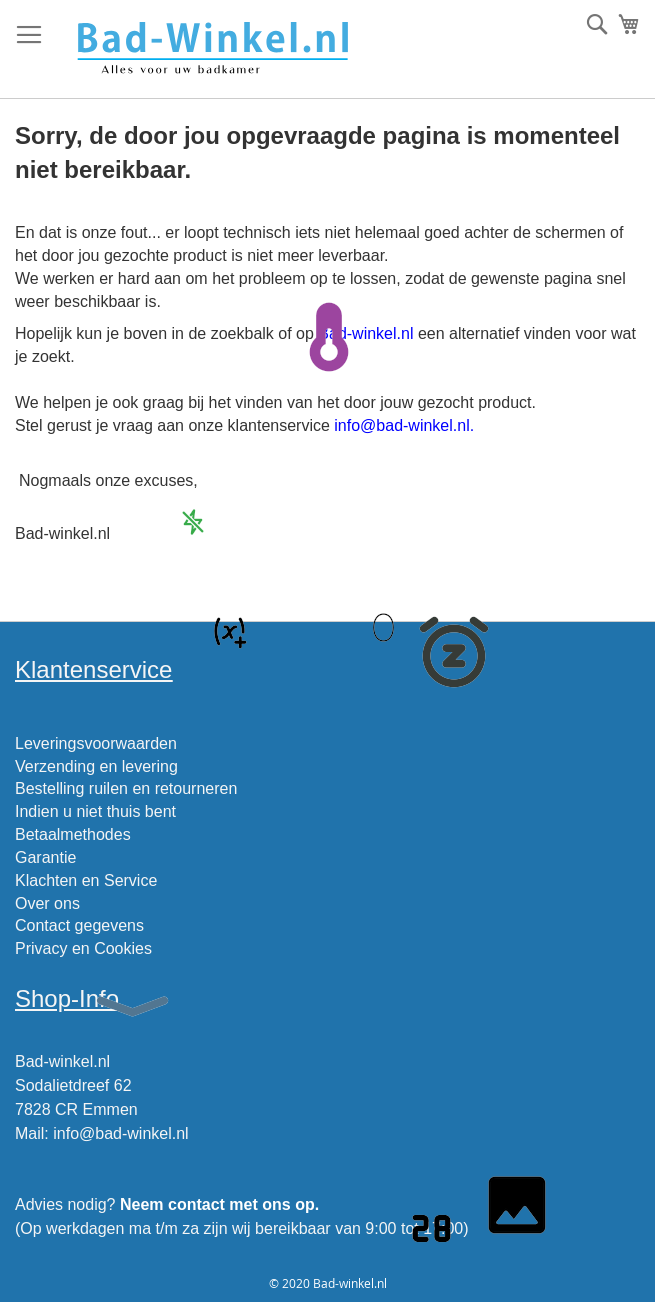 This screenshot has height=1302, width=655. I want to click on indicates moderate or medium temperature level, so click(329, 337).